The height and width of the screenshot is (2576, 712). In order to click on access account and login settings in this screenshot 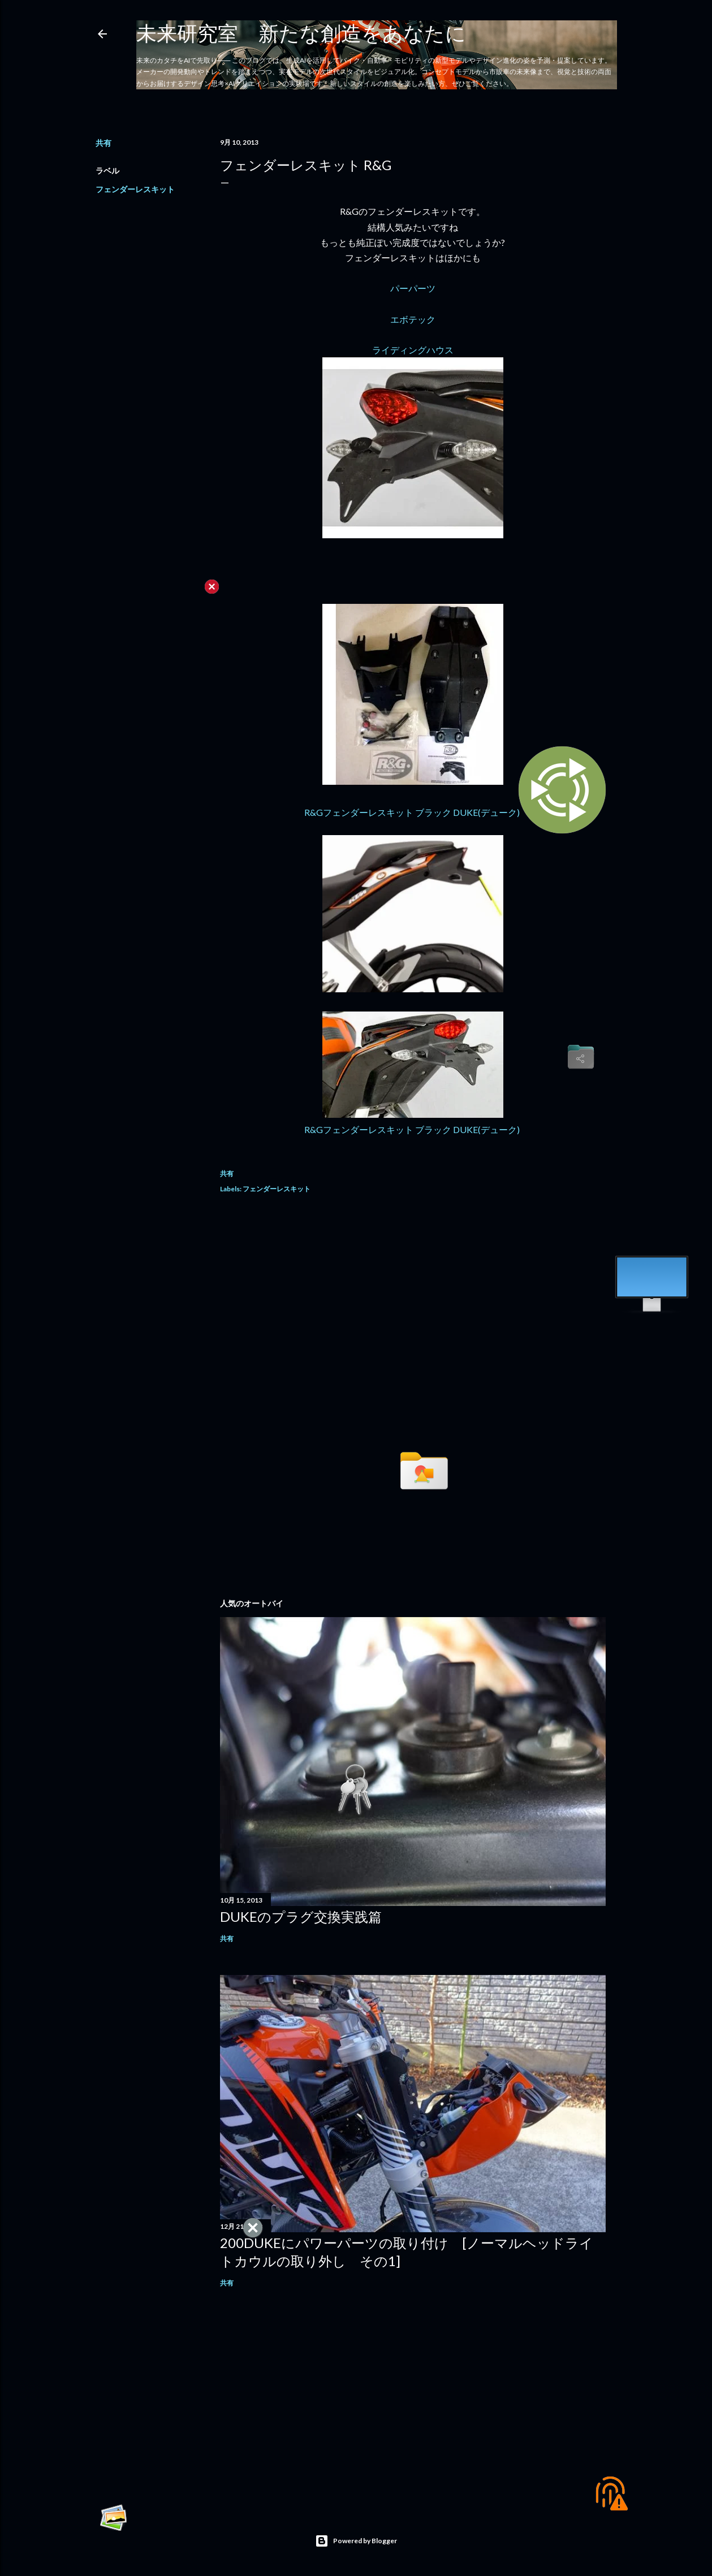, I will do `click(355, 1791)`.